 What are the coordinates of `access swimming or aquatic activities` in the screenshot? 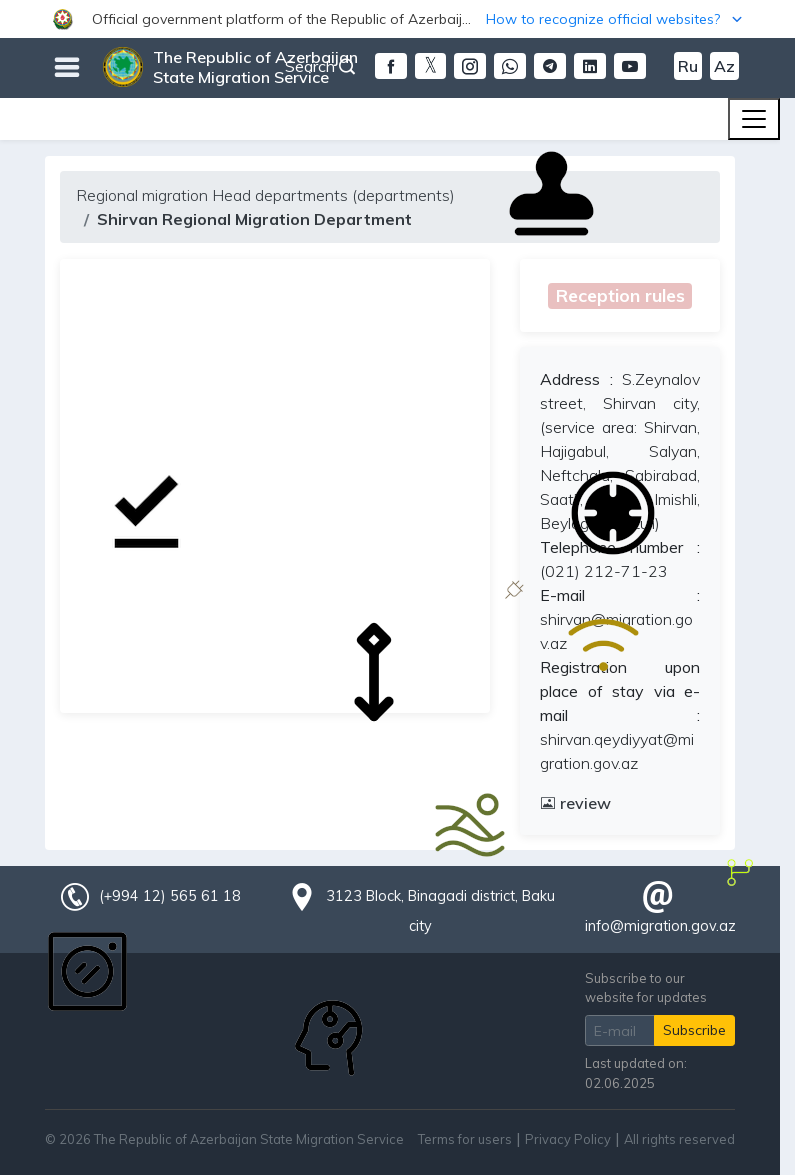 It's located at (470, 825).